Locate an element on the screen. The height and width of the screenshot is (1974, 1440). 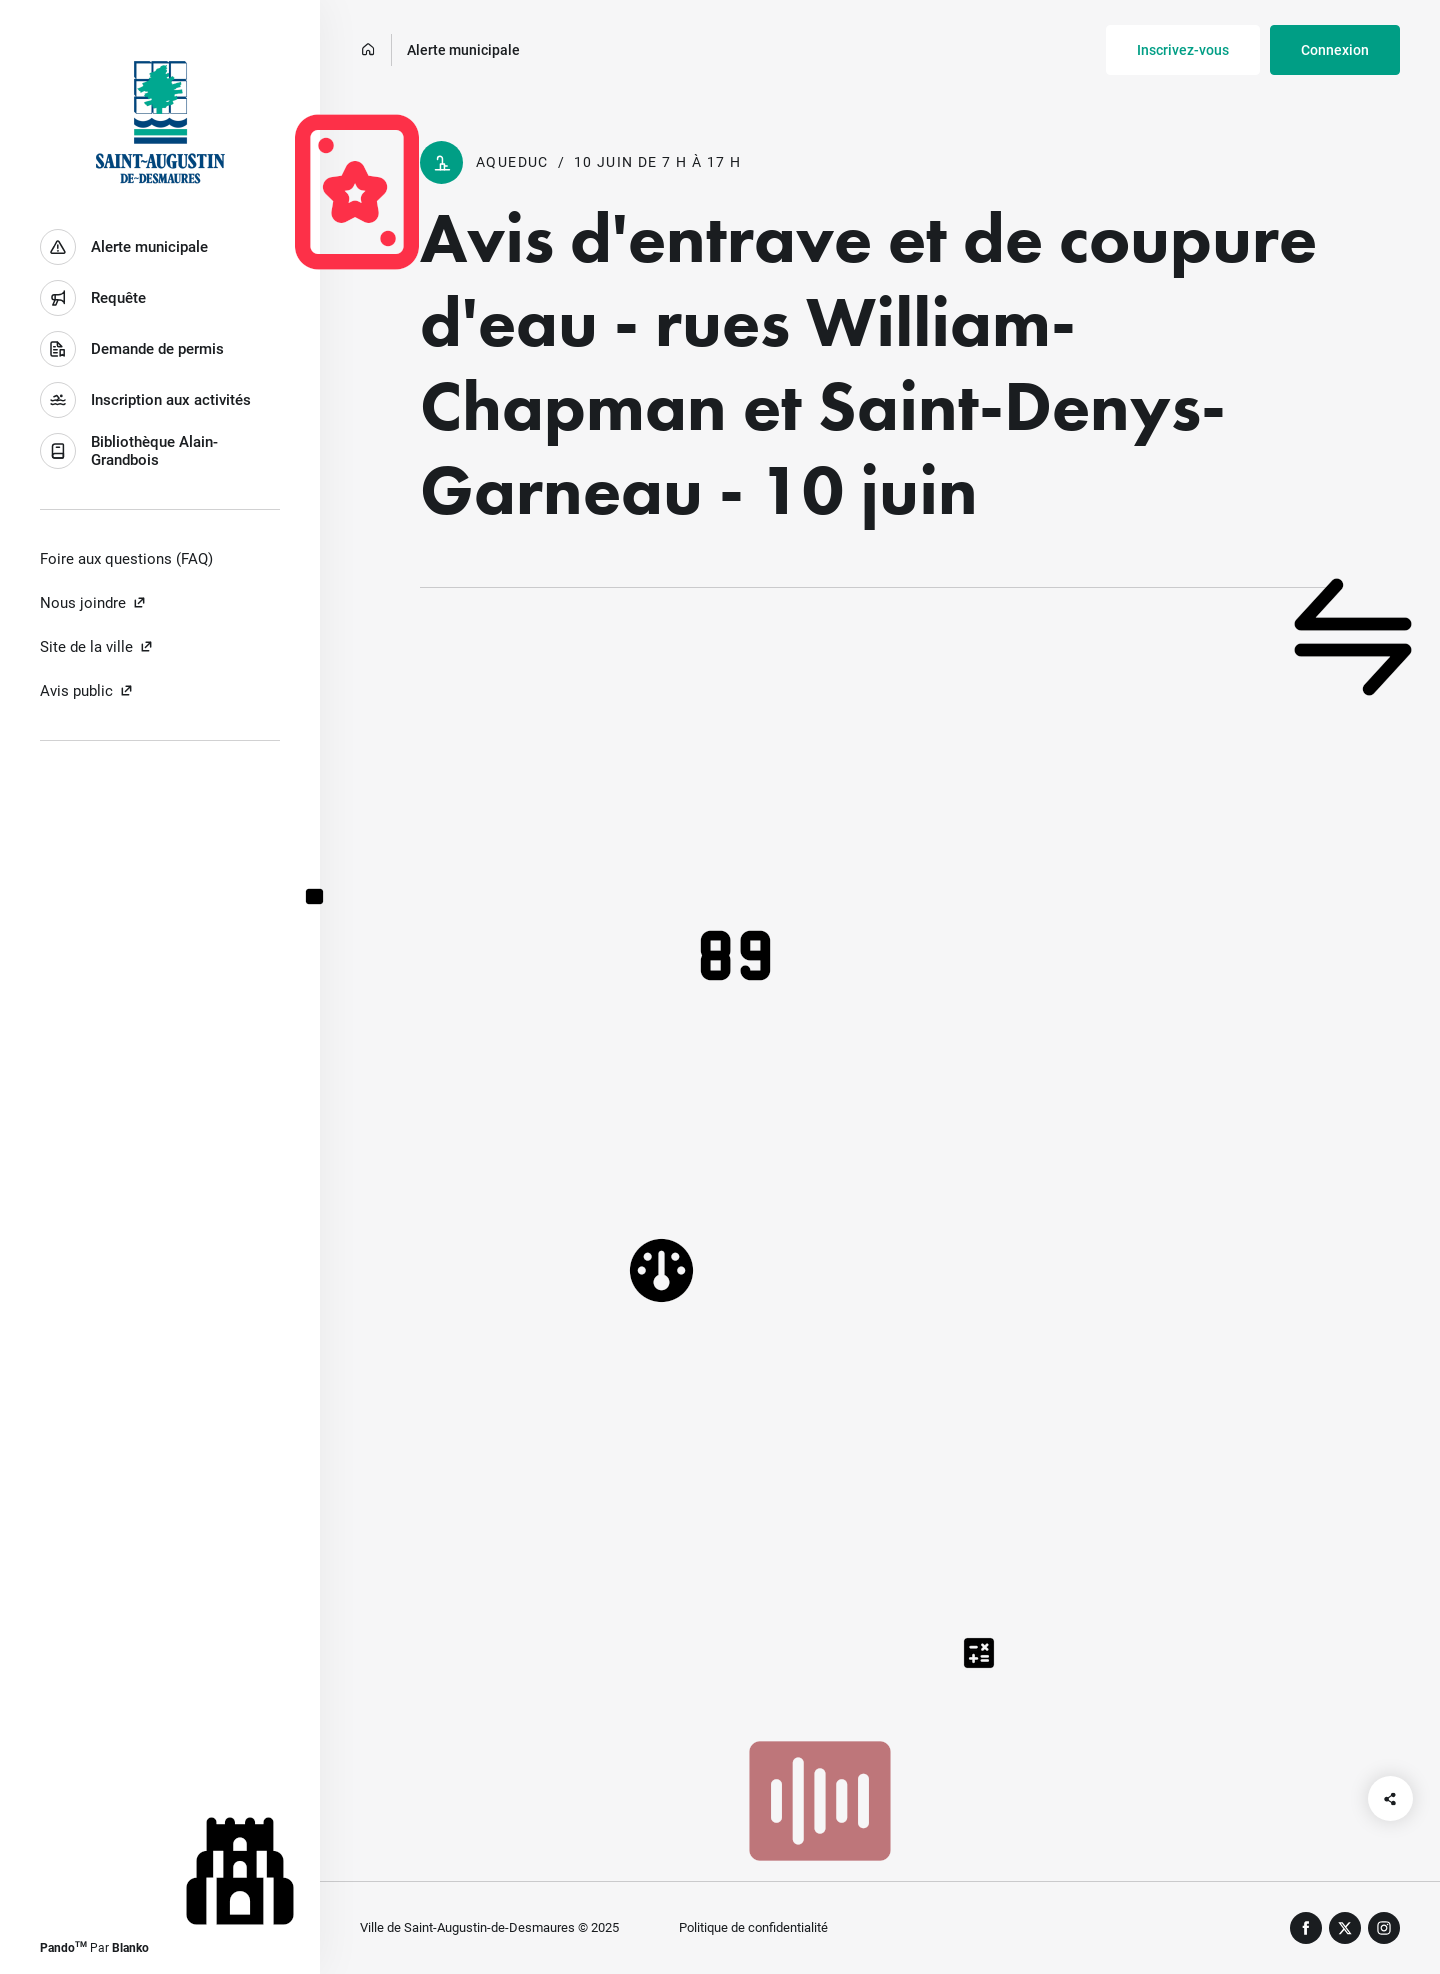
open the calculator app is located at coordinates (979, 1653).